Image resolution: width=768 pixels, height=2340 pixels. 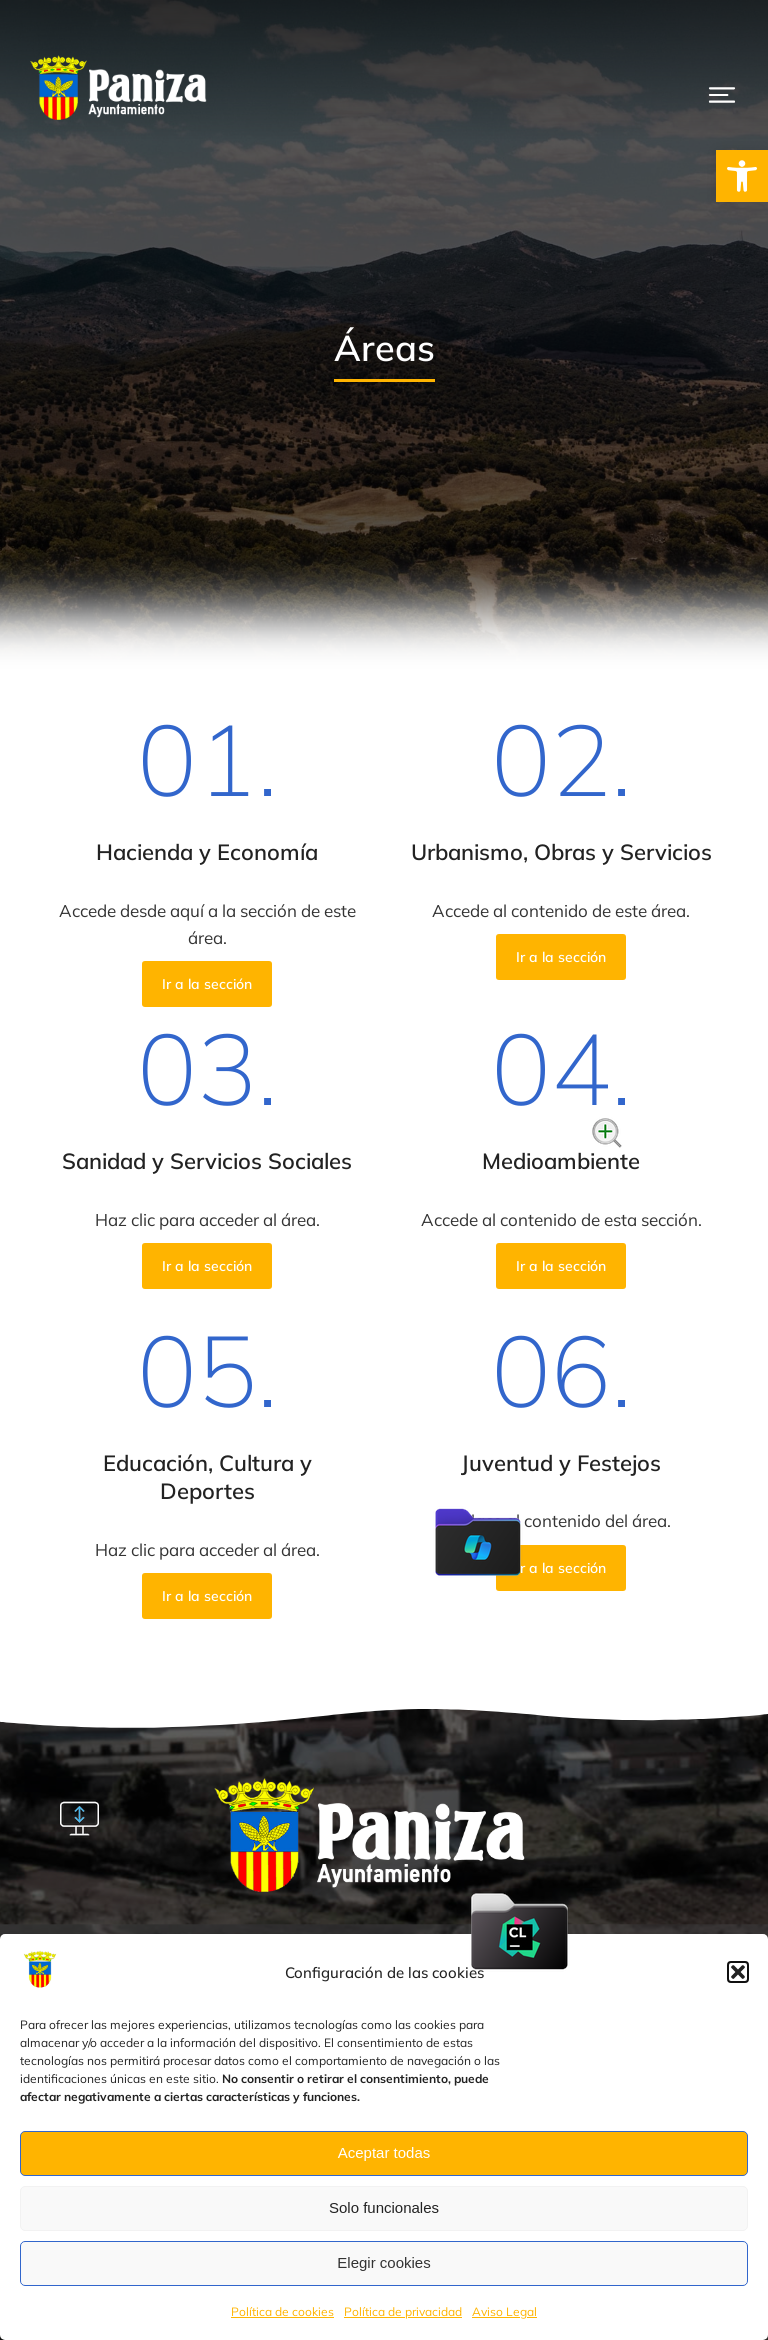 I want to click on rotate or flip display orientation, so click(x=79, y=1818).